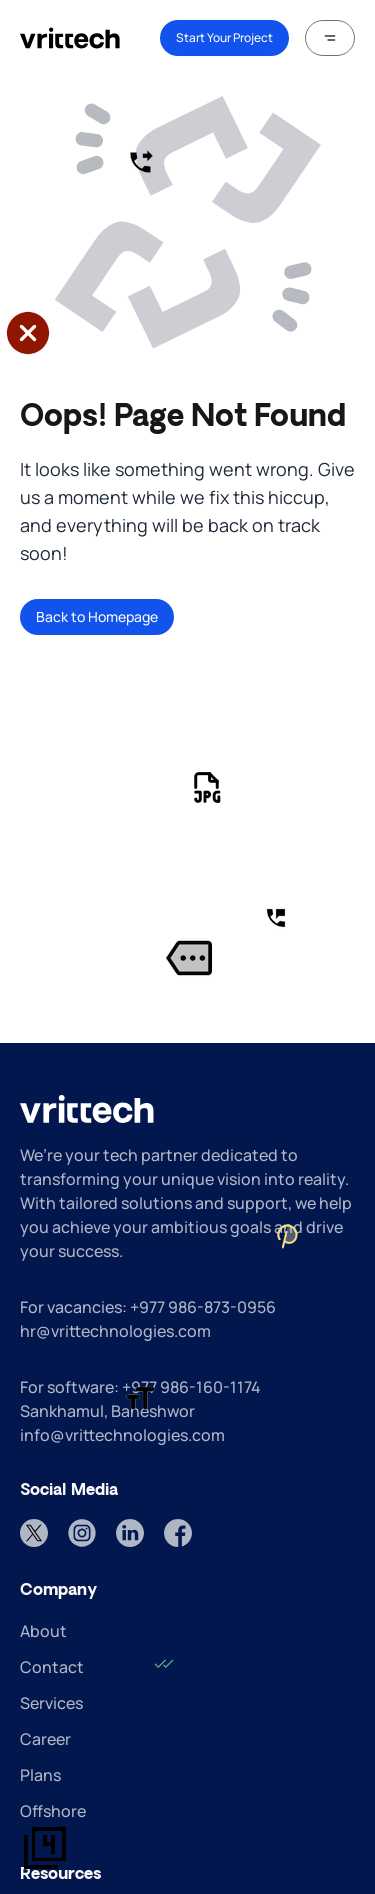 This screenshot has height=1894, width=375. Describe the element at coordinates (140, 1399) in the screenshot. I see `adjust text size settings` at that location.